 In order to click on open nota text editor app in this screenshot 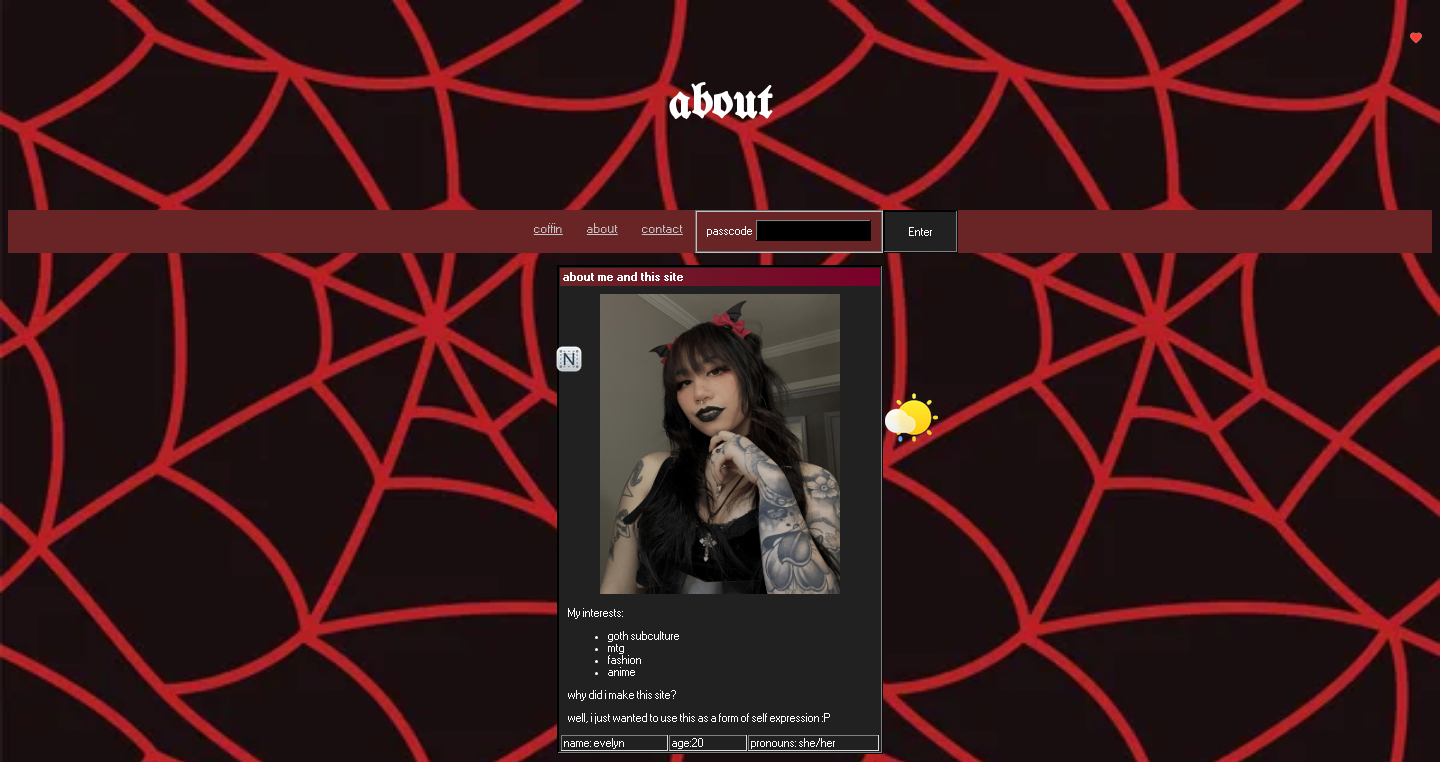, I will do `click(569, 359)`.